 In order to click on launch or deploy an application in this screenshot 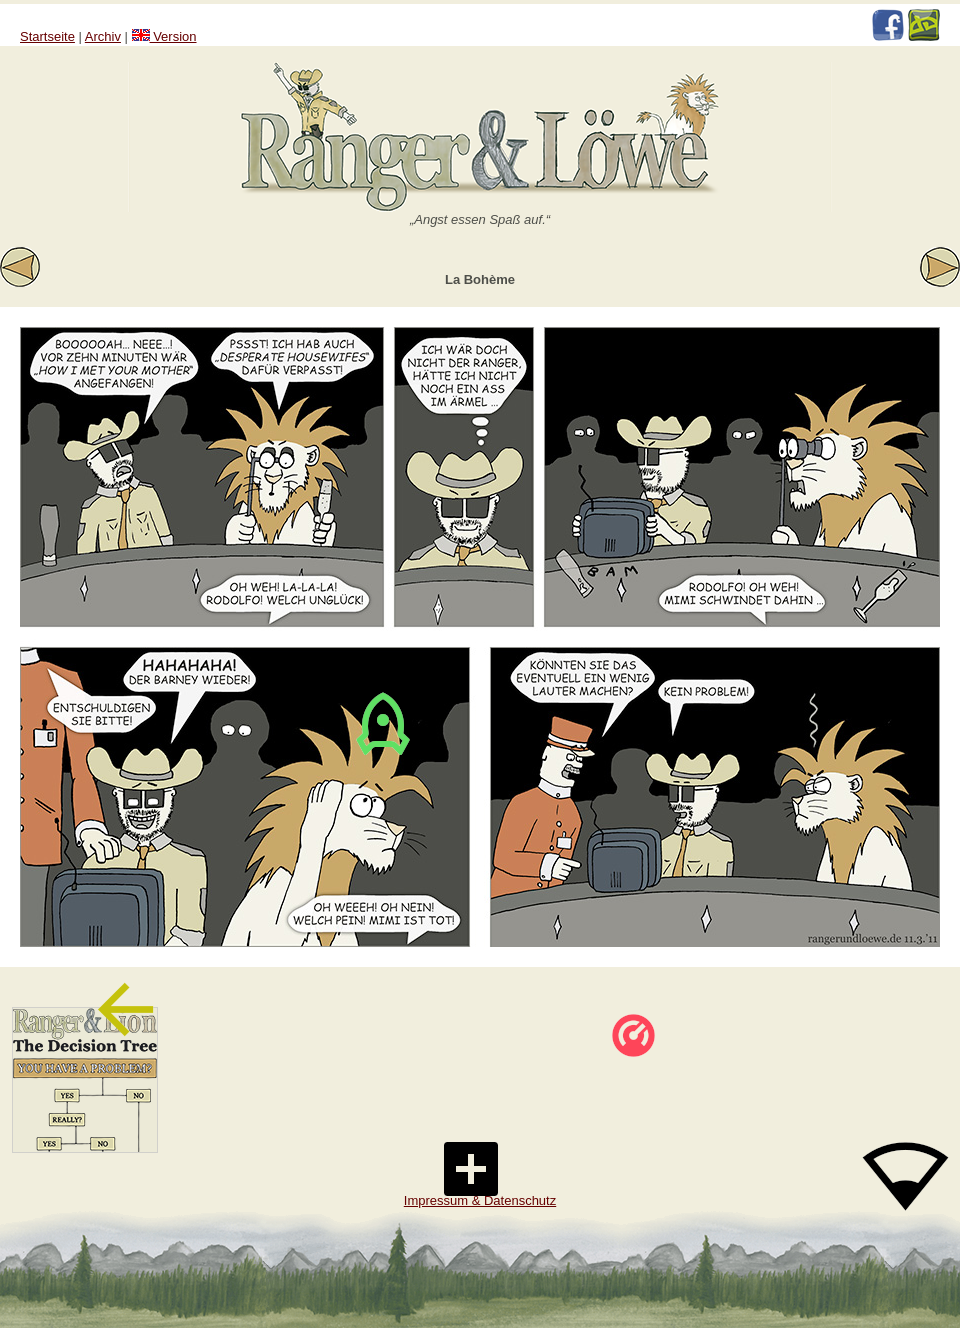, I will do `click(383, 723)`.